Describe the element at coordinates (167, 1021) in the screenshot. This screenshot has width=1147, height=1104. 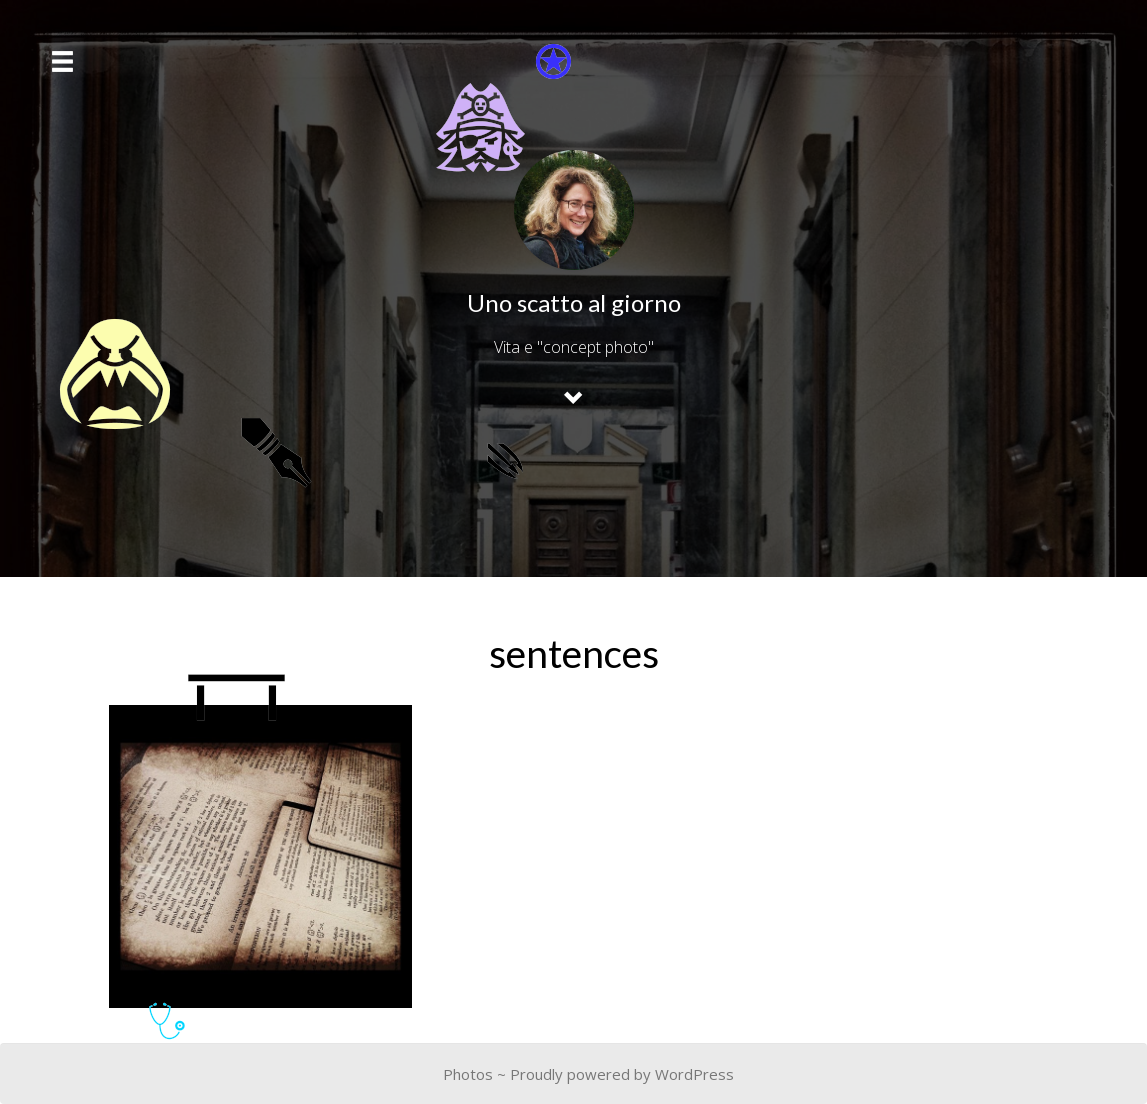
I see `access health or medical features` at that location.